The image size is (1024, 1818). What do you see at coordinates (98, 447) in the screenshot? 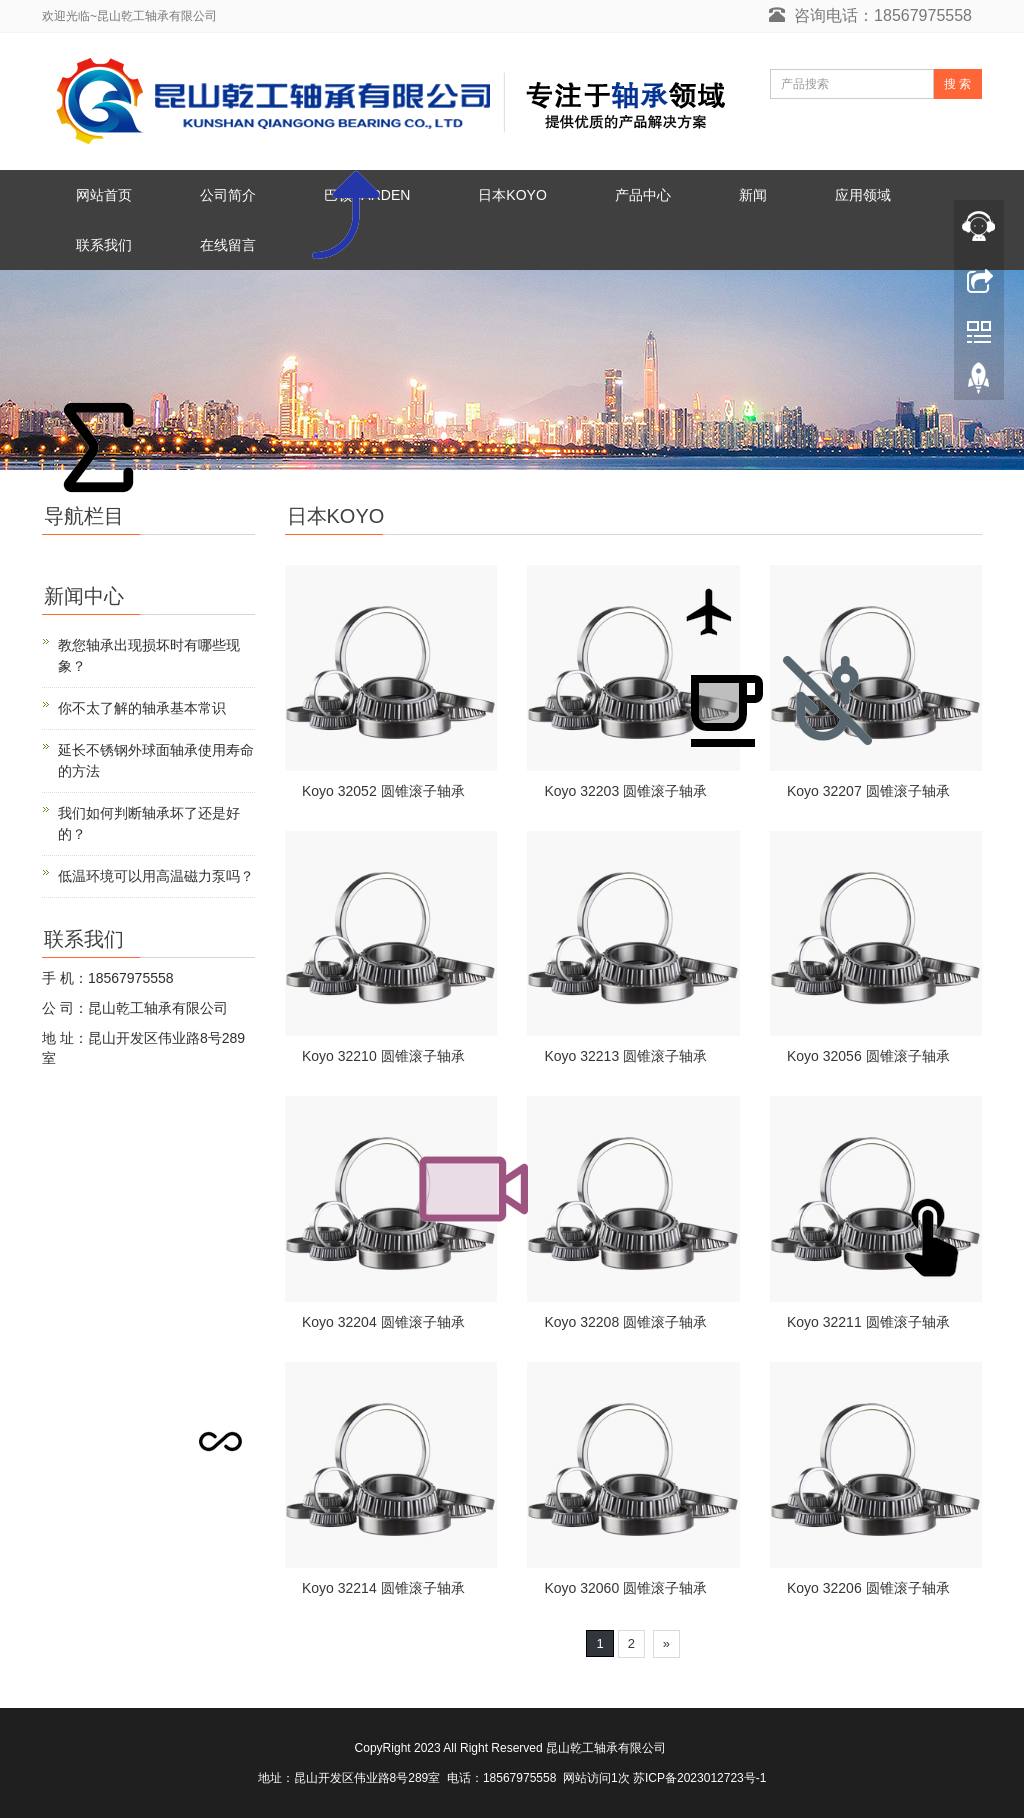
I see `calculate sum or total` at bounding box center [98, 447].